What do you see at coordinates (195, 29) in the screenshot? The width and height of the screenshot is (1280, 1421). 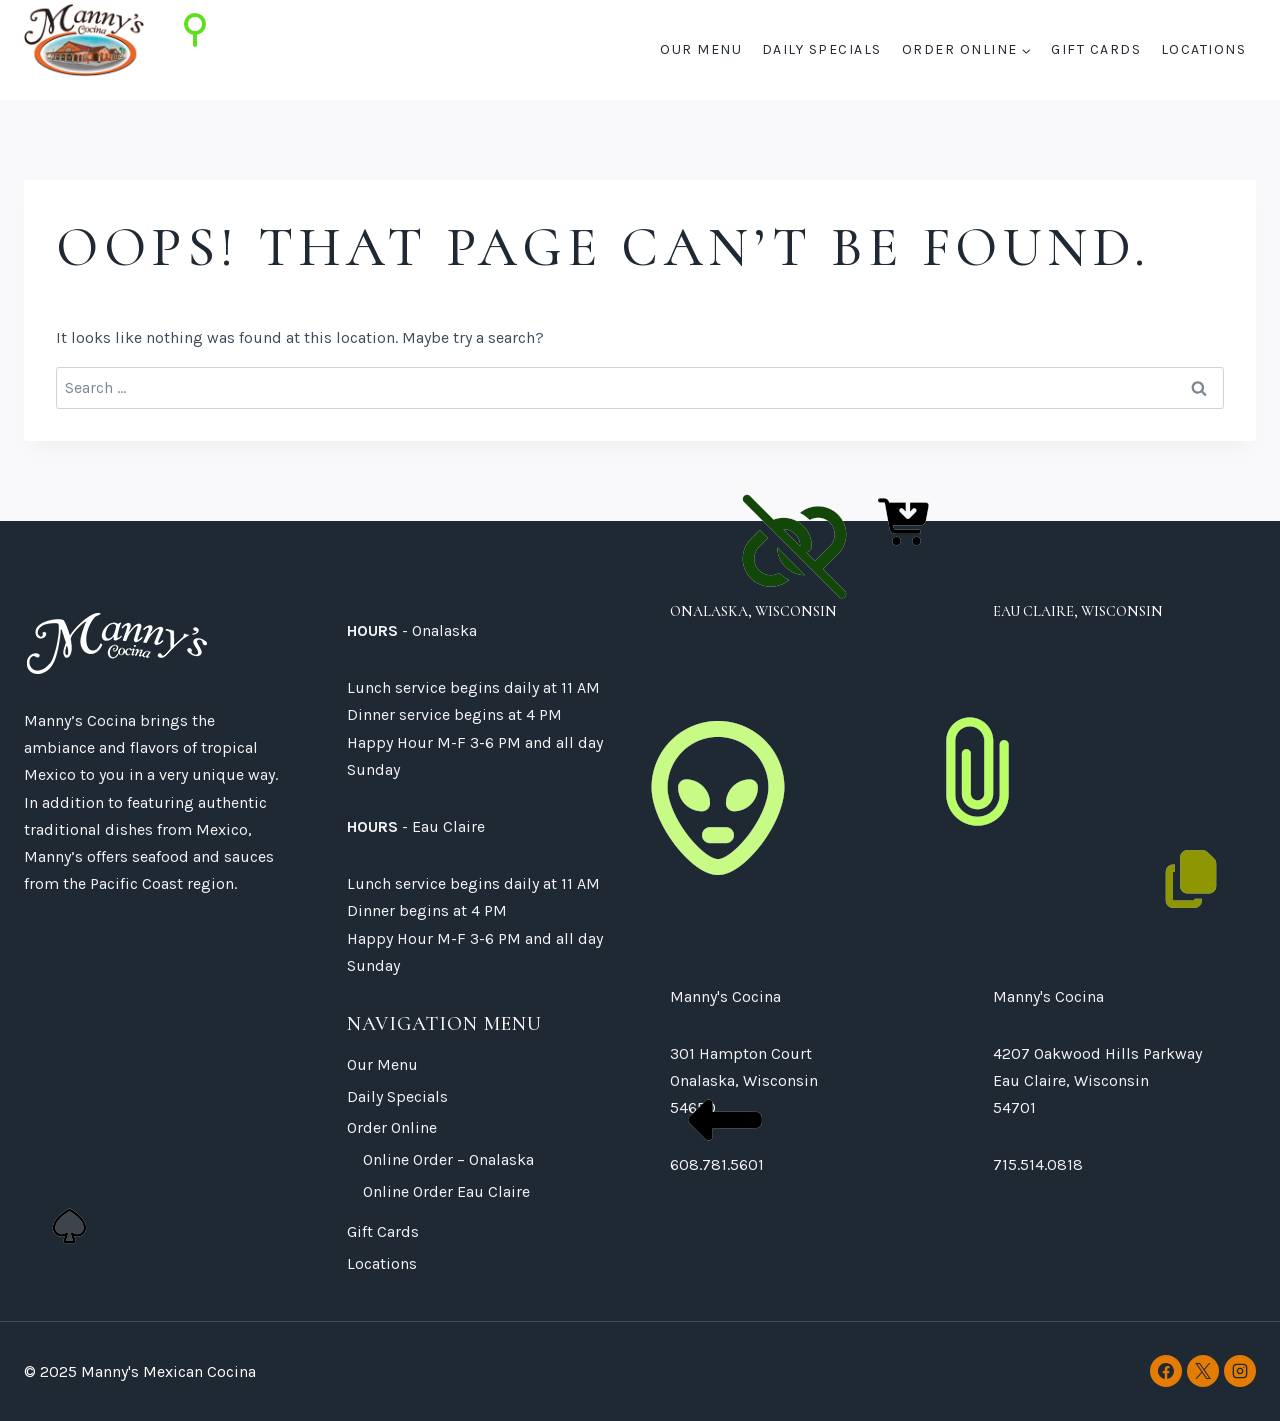 I see `indicates gender-neutral or non-binary option` at bounding box center [195, 29].